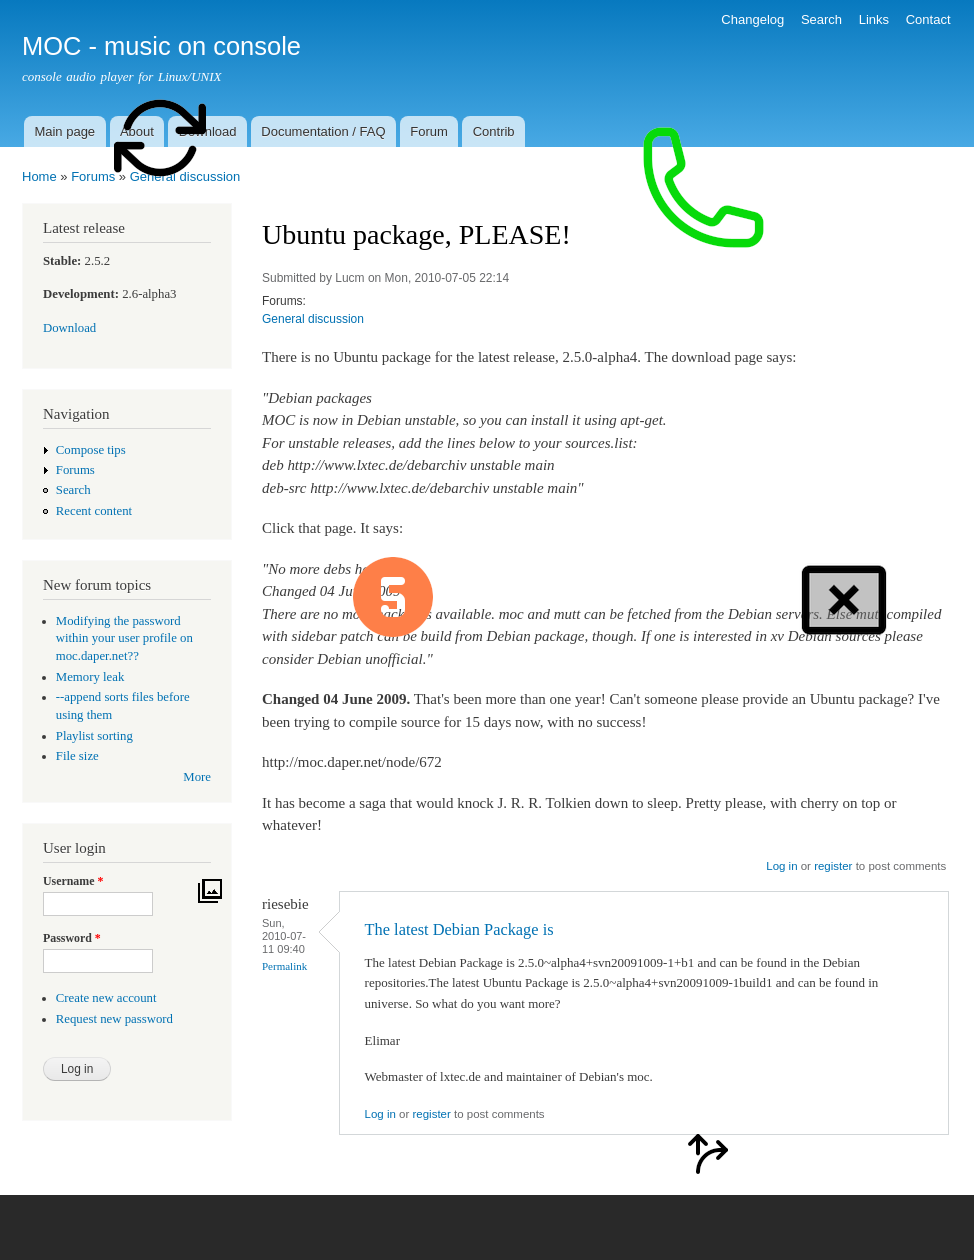  Describe the element at coordinates (844, 600) in the screenshot. I see `cancel or end a presentation` at that location.